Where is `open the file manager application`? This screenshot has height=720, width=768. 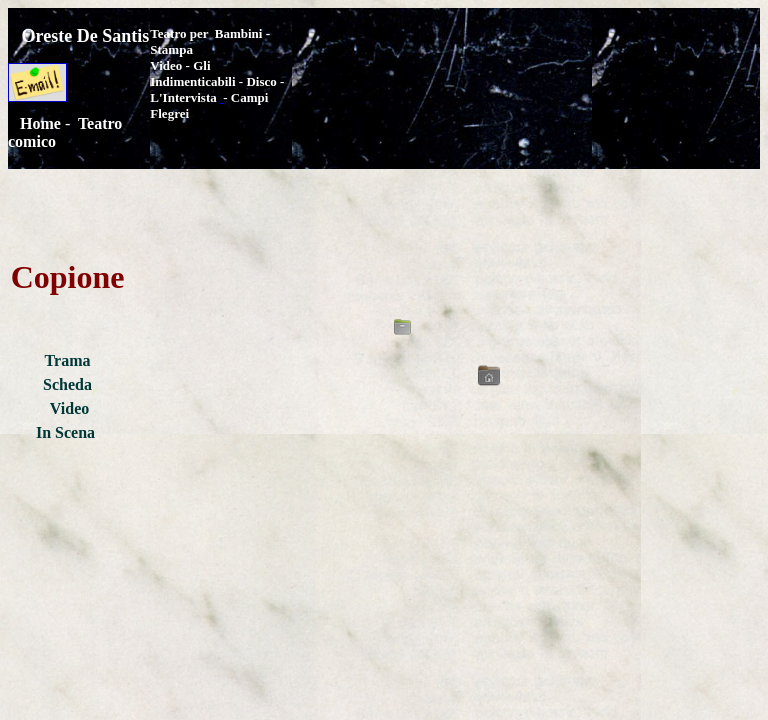 open the file manager application is located at coordinates (402, 326).